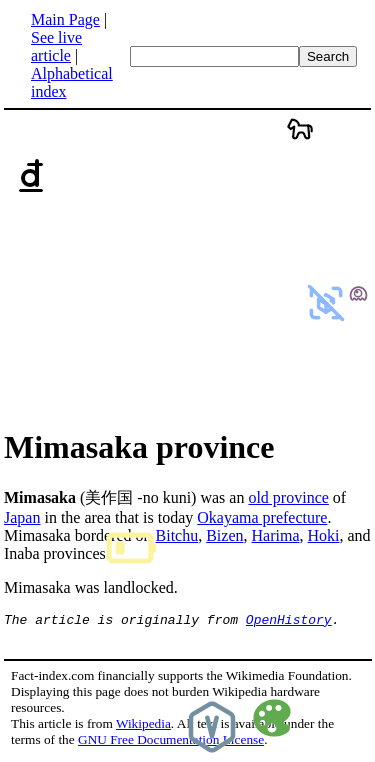 The height and width of the screenshot is (762, 375). Describe the element at coordinates (272, 718) in the screenshot. I see `open color picker or theme settings` at that location.